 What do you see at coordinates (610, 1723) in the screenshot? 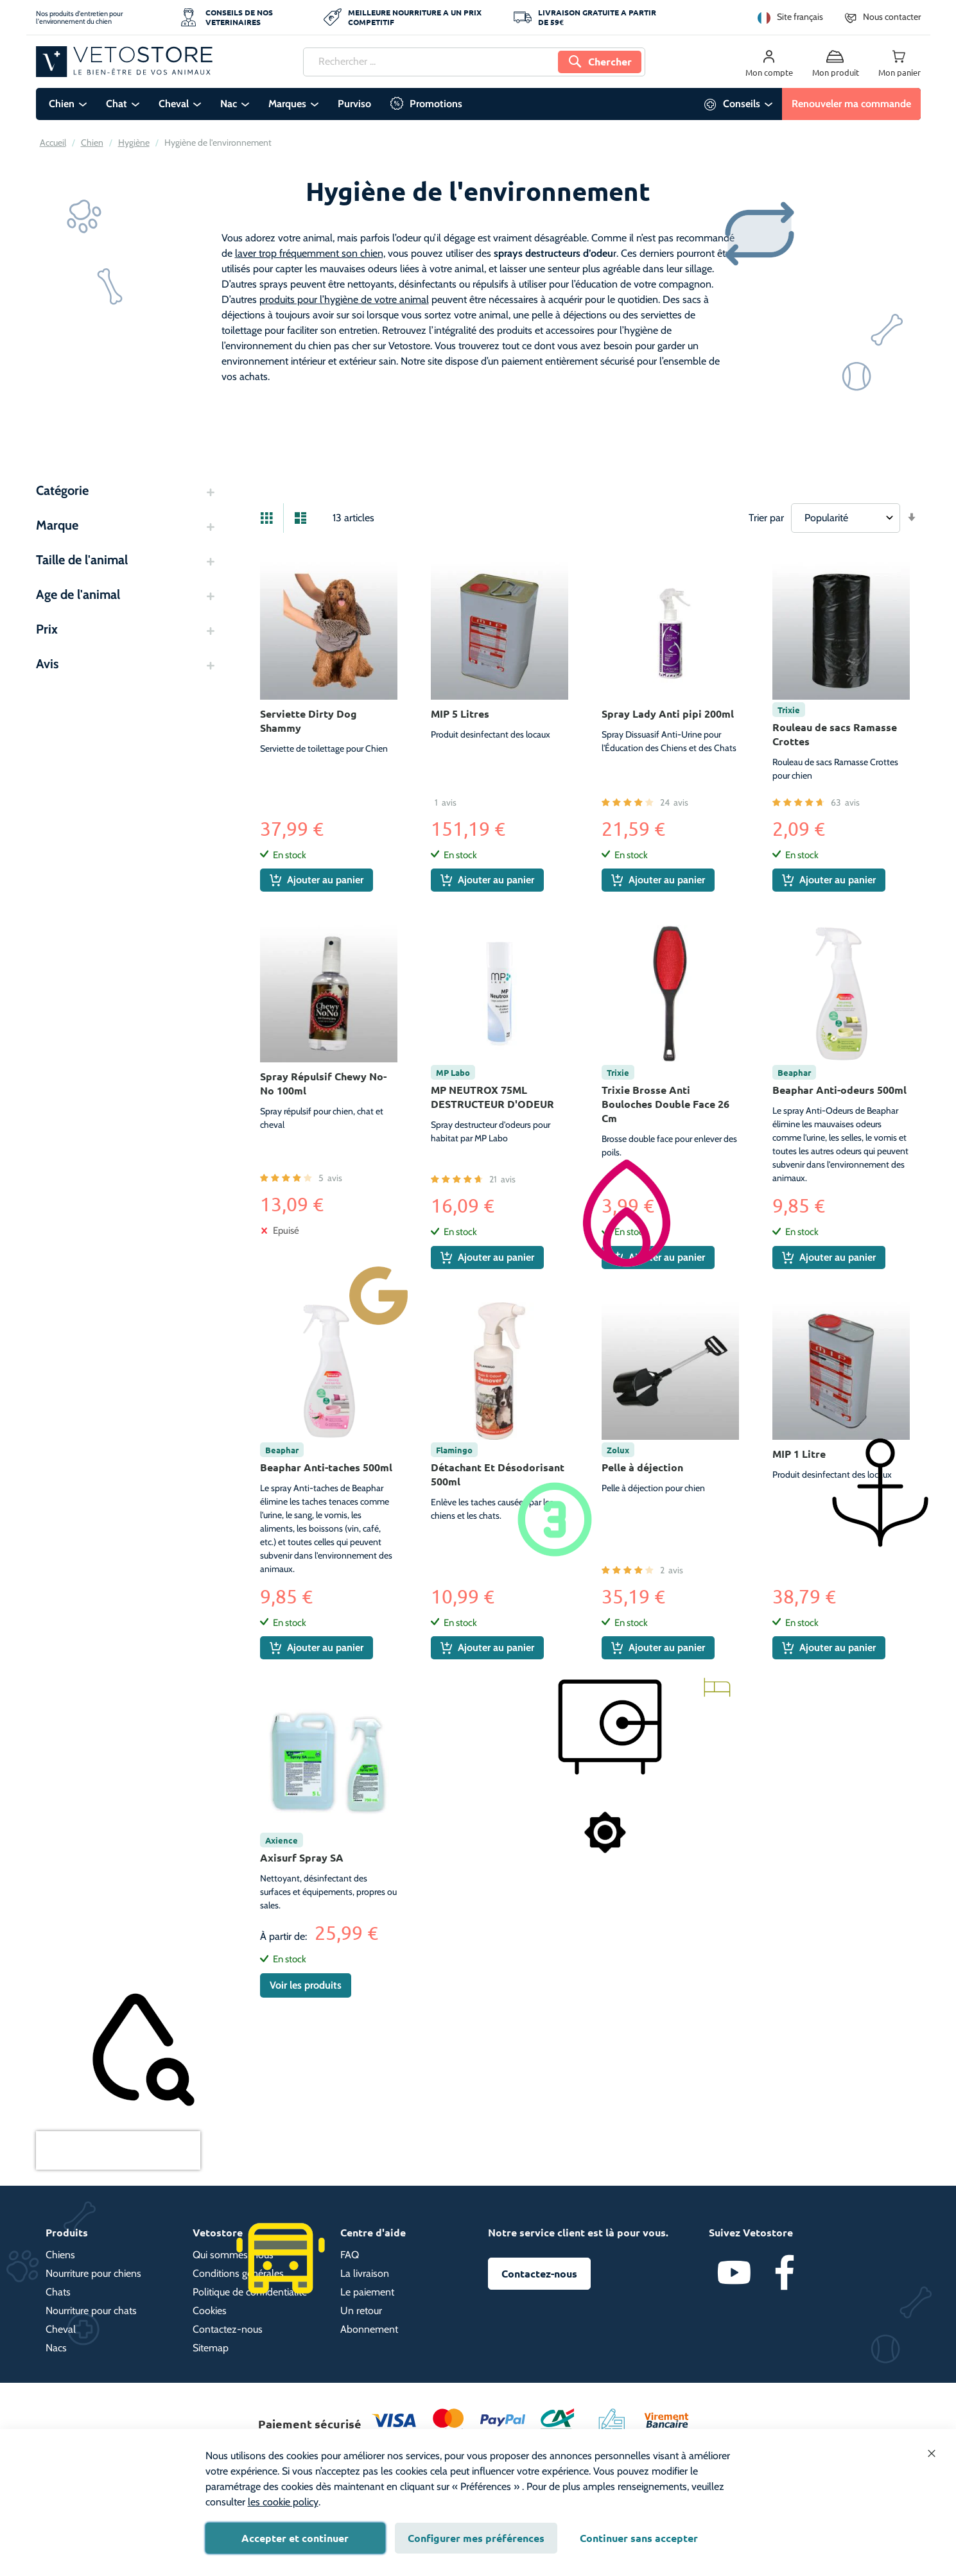
I see `access secure storage or vault` at bounding box center [610, 1723].